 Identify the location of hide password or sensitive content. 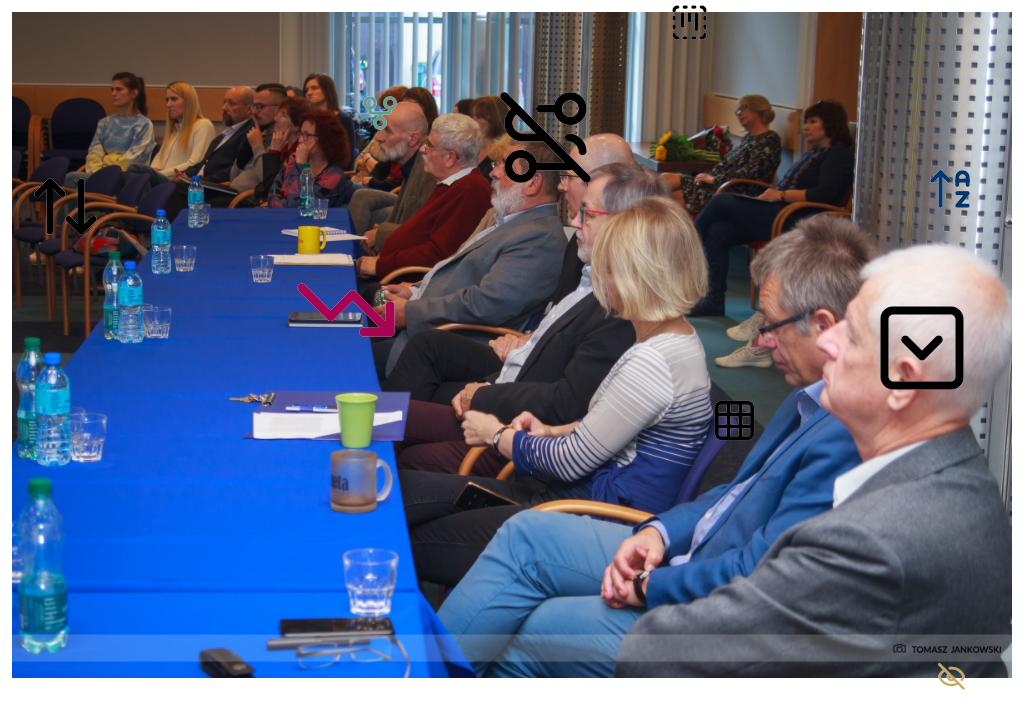
(951, 676).